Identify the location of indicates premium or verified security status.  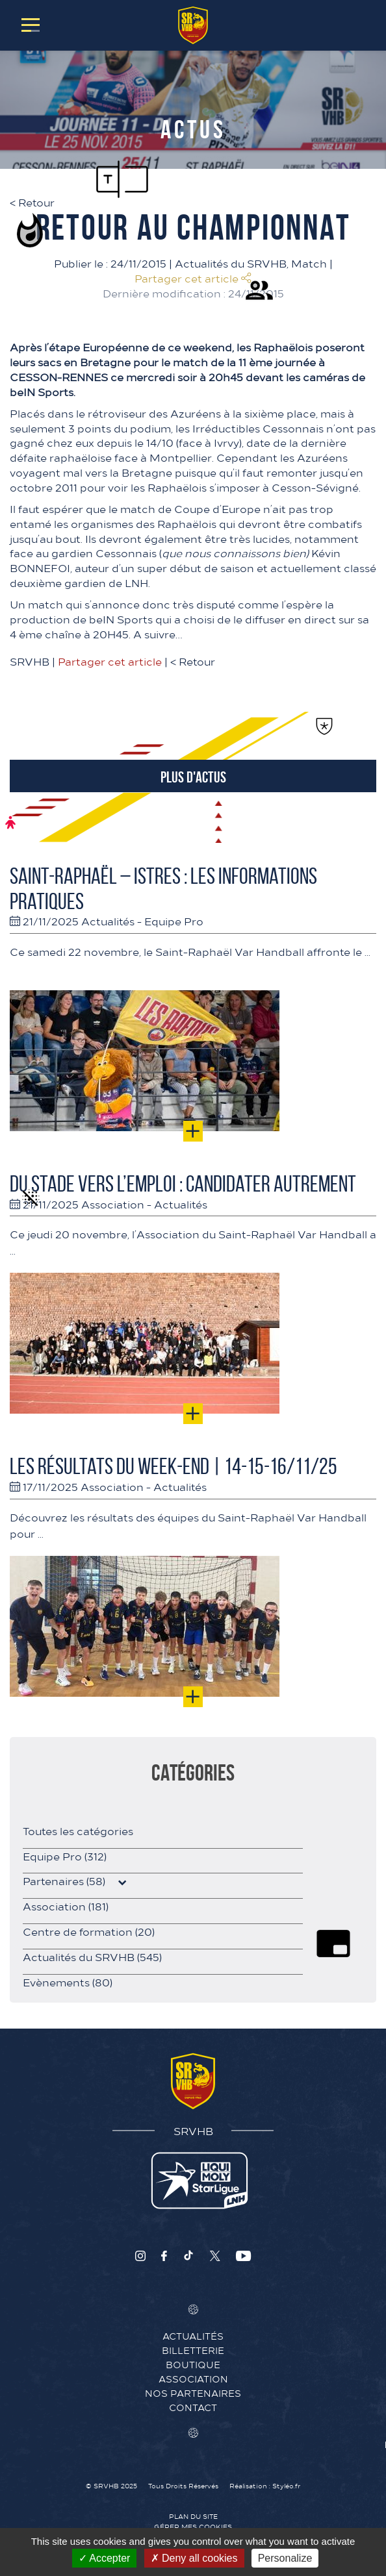
(324, 725).